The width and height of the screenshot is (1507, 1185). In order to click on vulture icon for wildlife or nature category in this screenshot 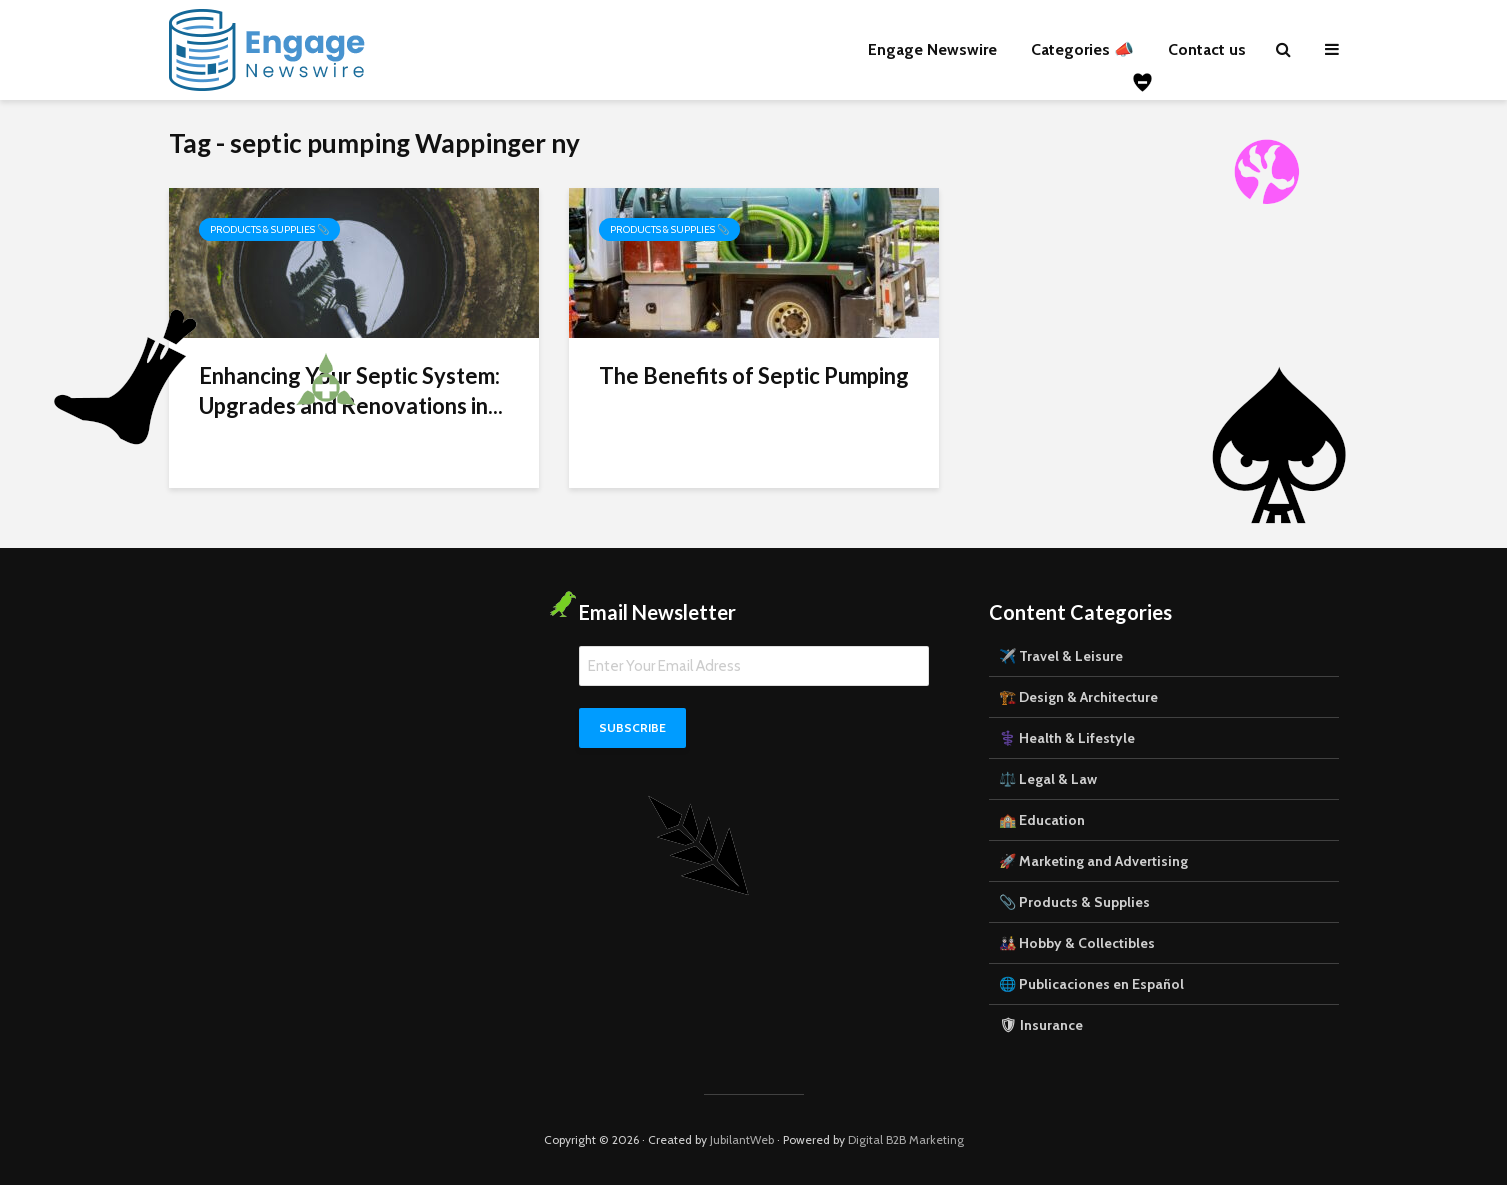, I will do `click(563, 604)`.